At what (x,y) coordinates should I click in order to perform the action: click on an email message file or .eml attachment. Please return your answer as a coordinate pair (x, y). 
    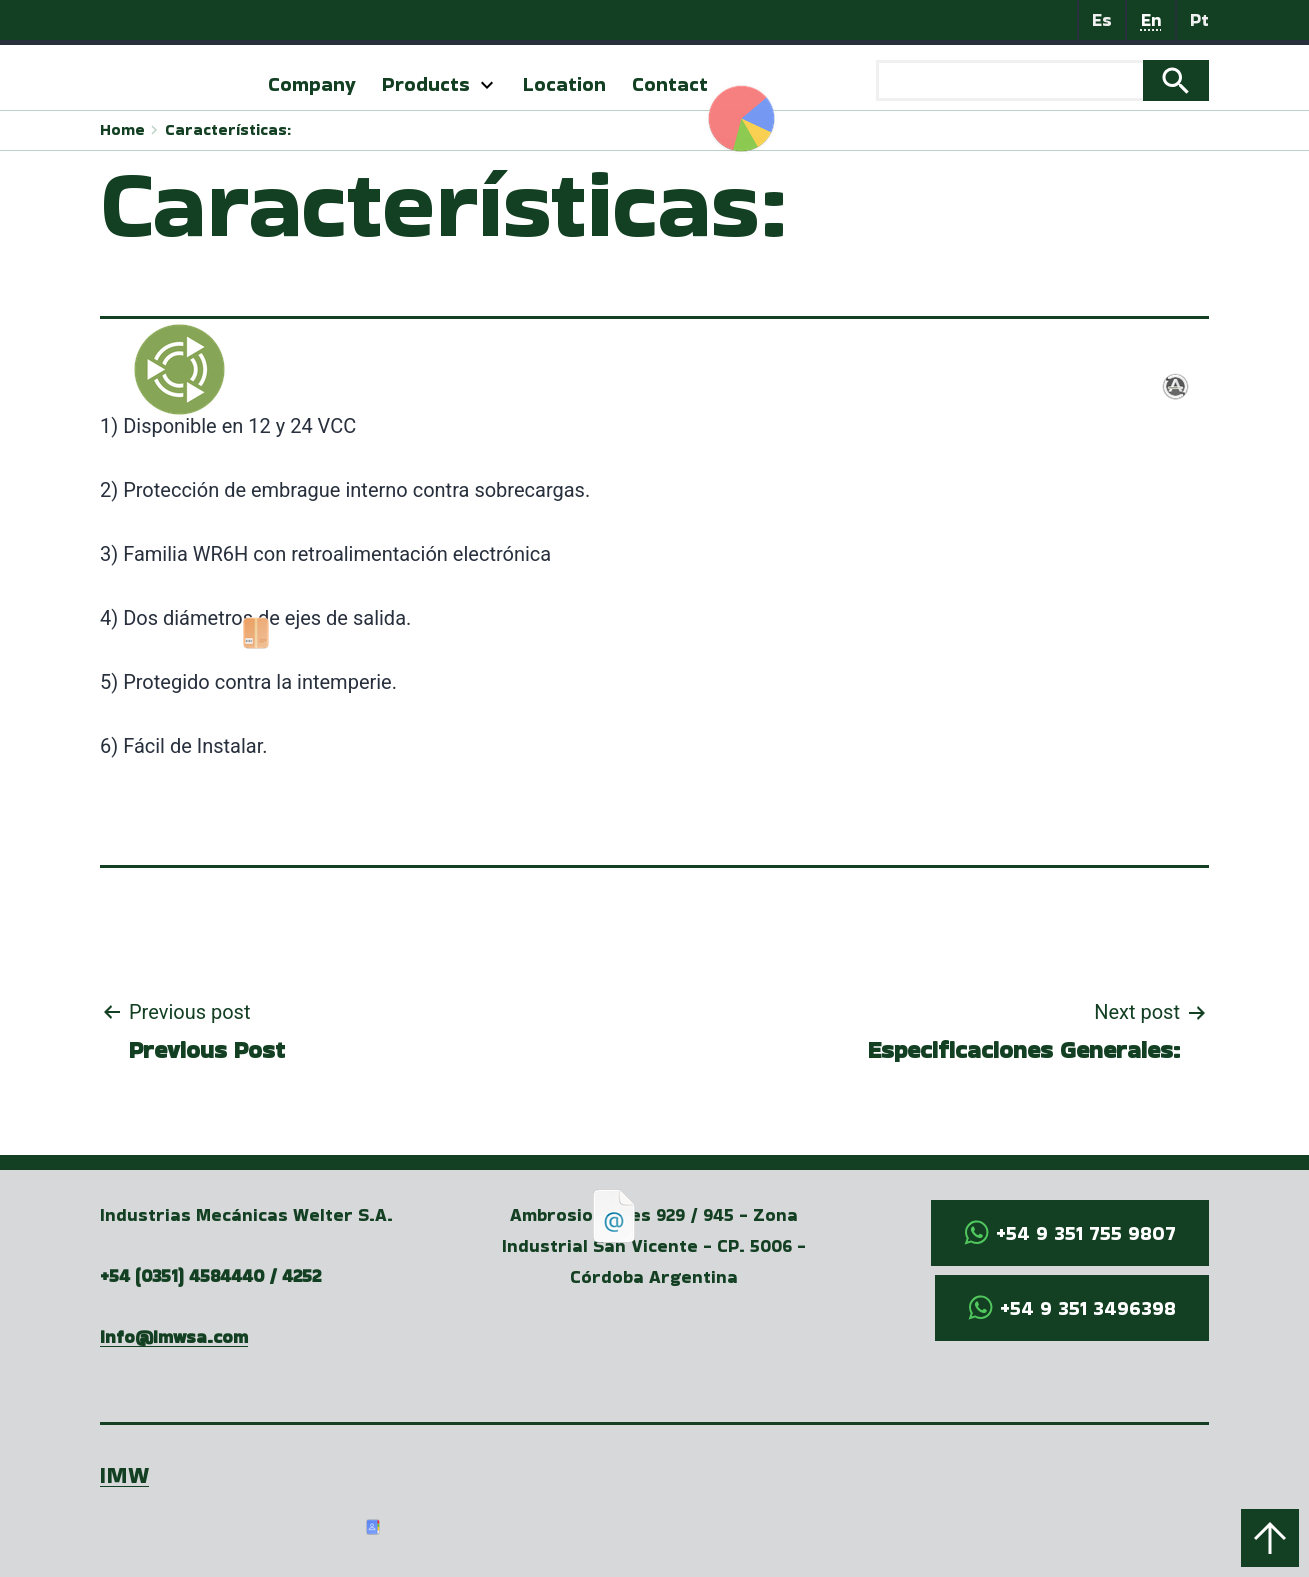
    Looking at the image, I should click on (614, 1216).